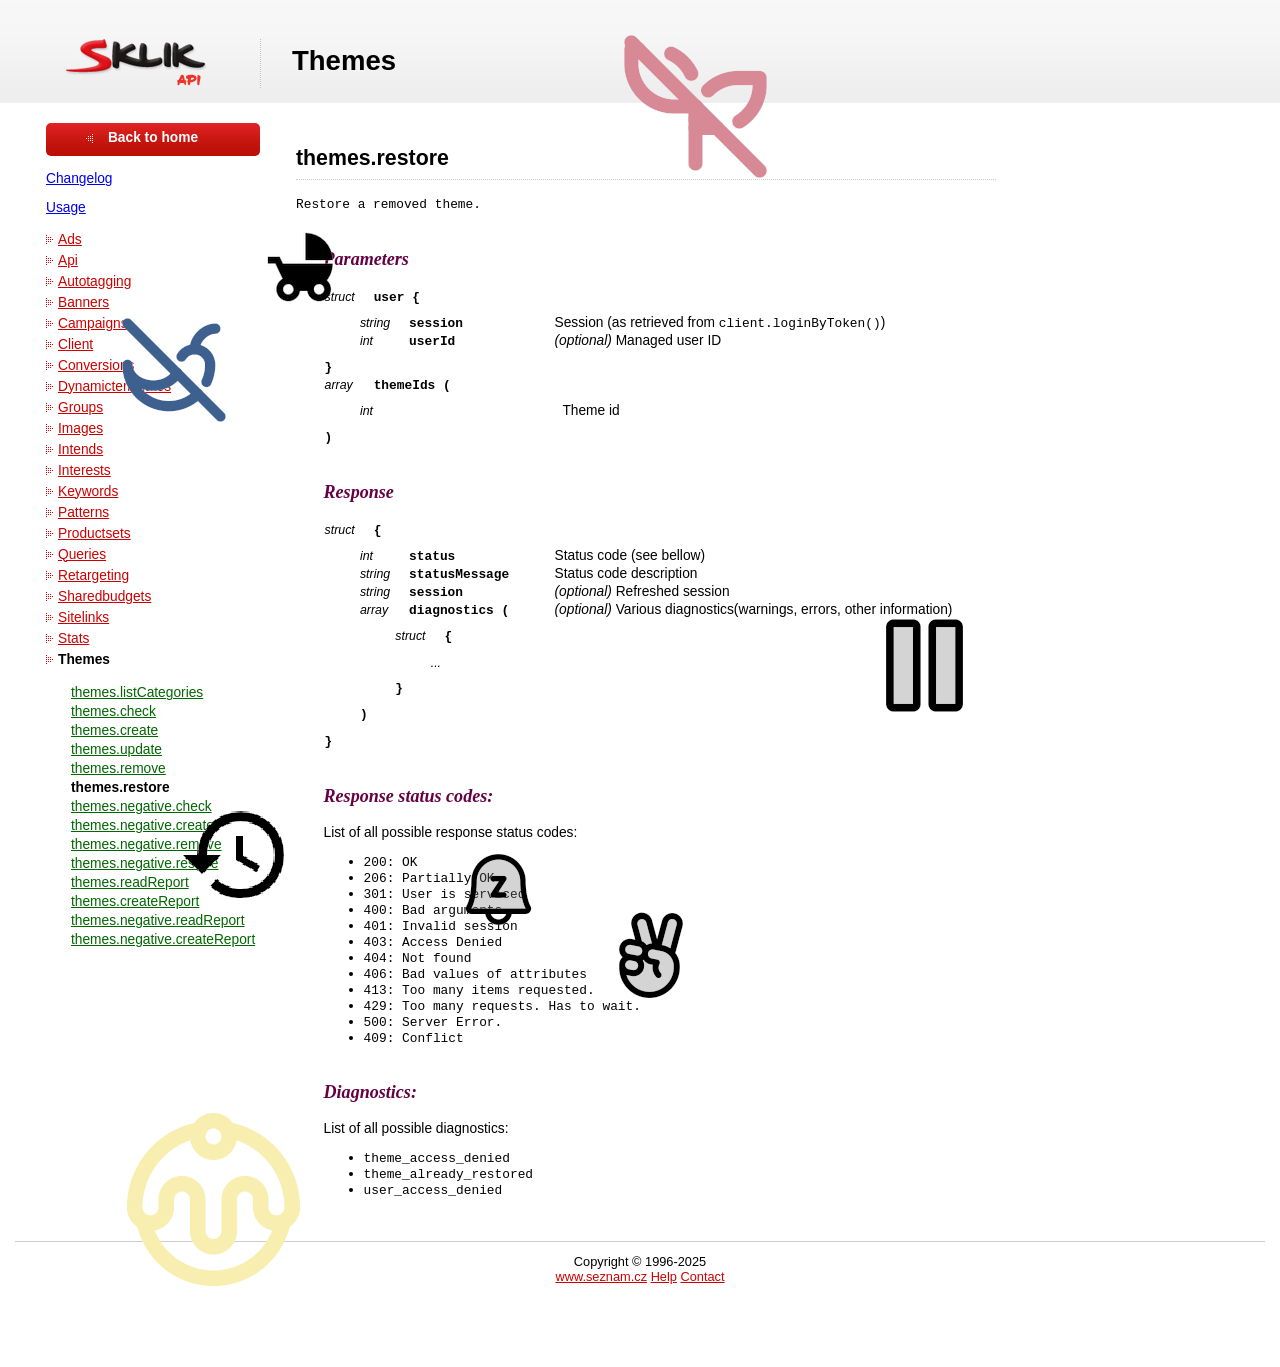  What do you see at coordinates (174, 370) in the screenshot?
I see `disable spicy food filter` at bounding box center [174, 370].